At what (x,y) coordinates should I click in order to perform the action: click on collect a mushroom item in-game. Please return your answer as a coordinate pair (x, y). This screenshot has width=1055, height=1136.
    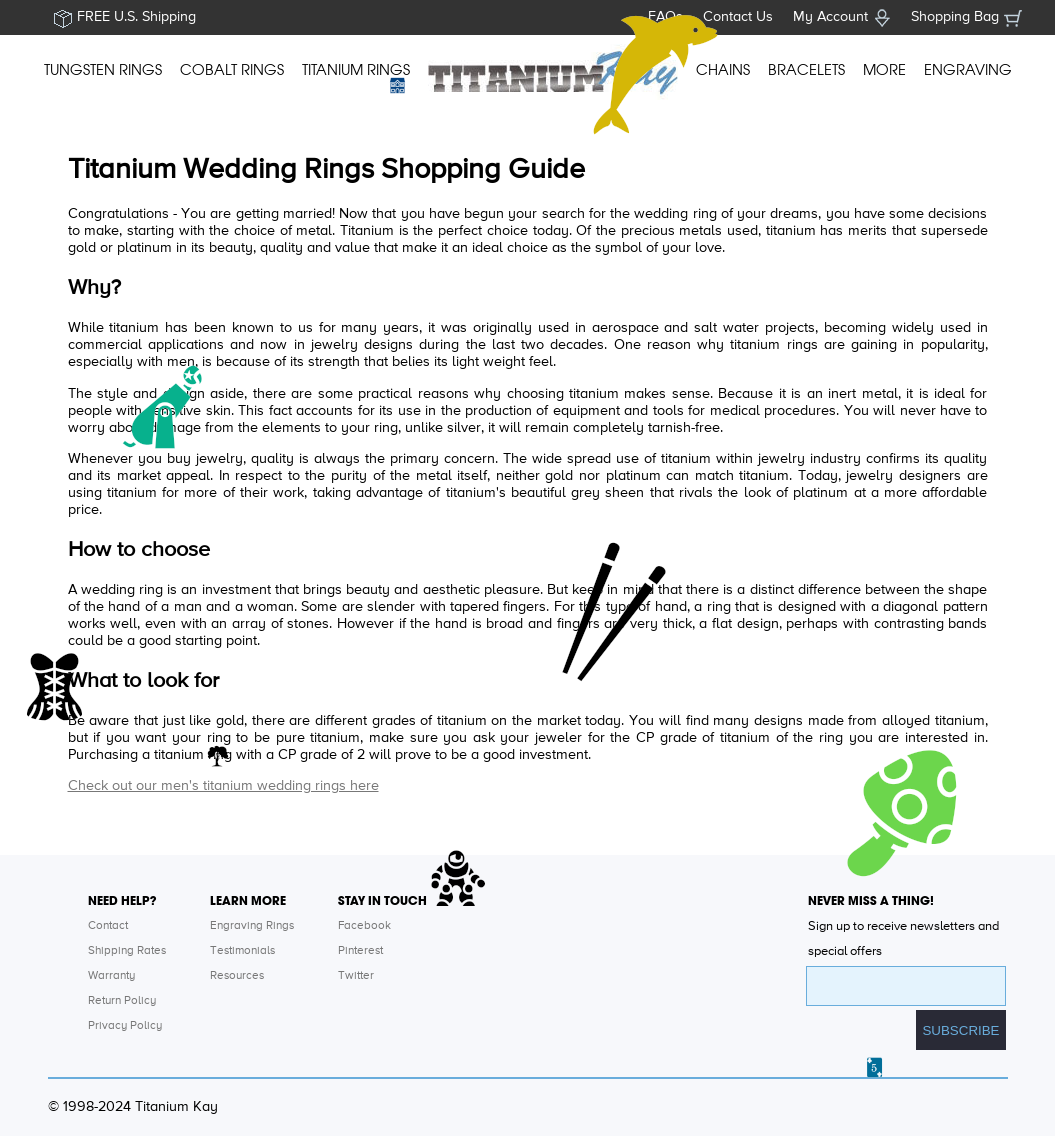
    Looking at the image, I should click on (900, 813).